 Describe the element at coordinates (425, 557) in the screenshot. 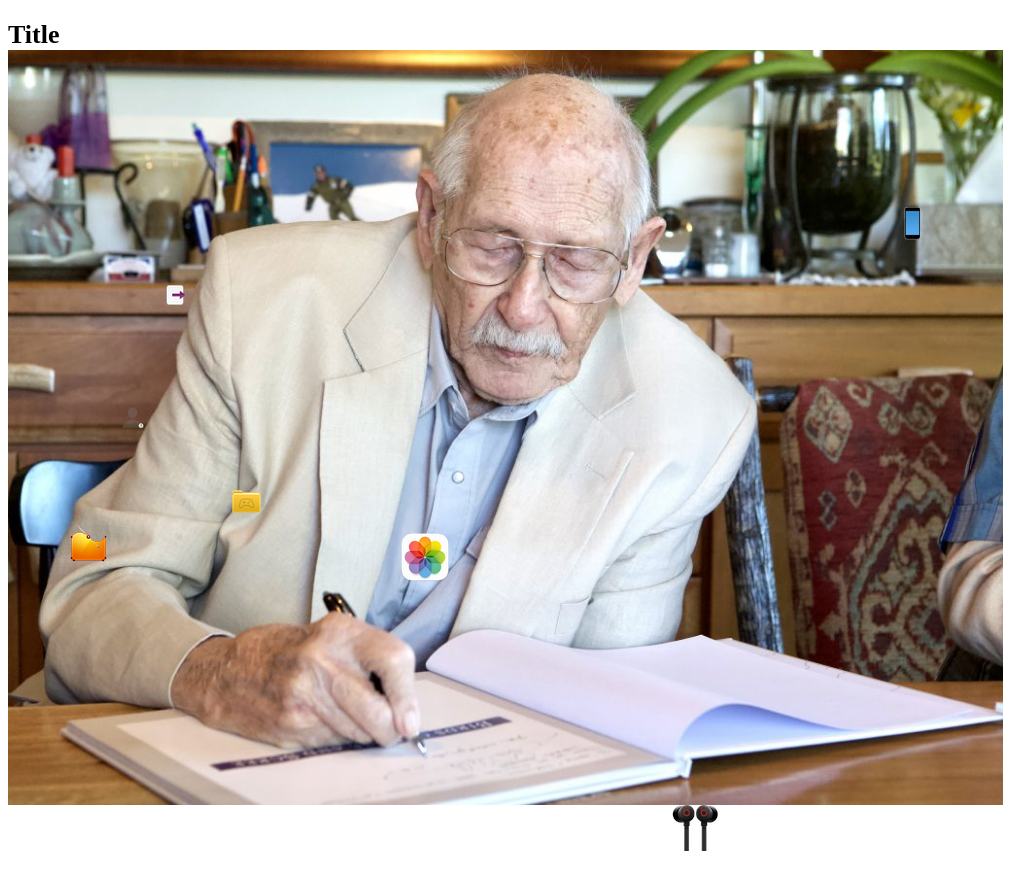

I see `open the Photos app` at that location.